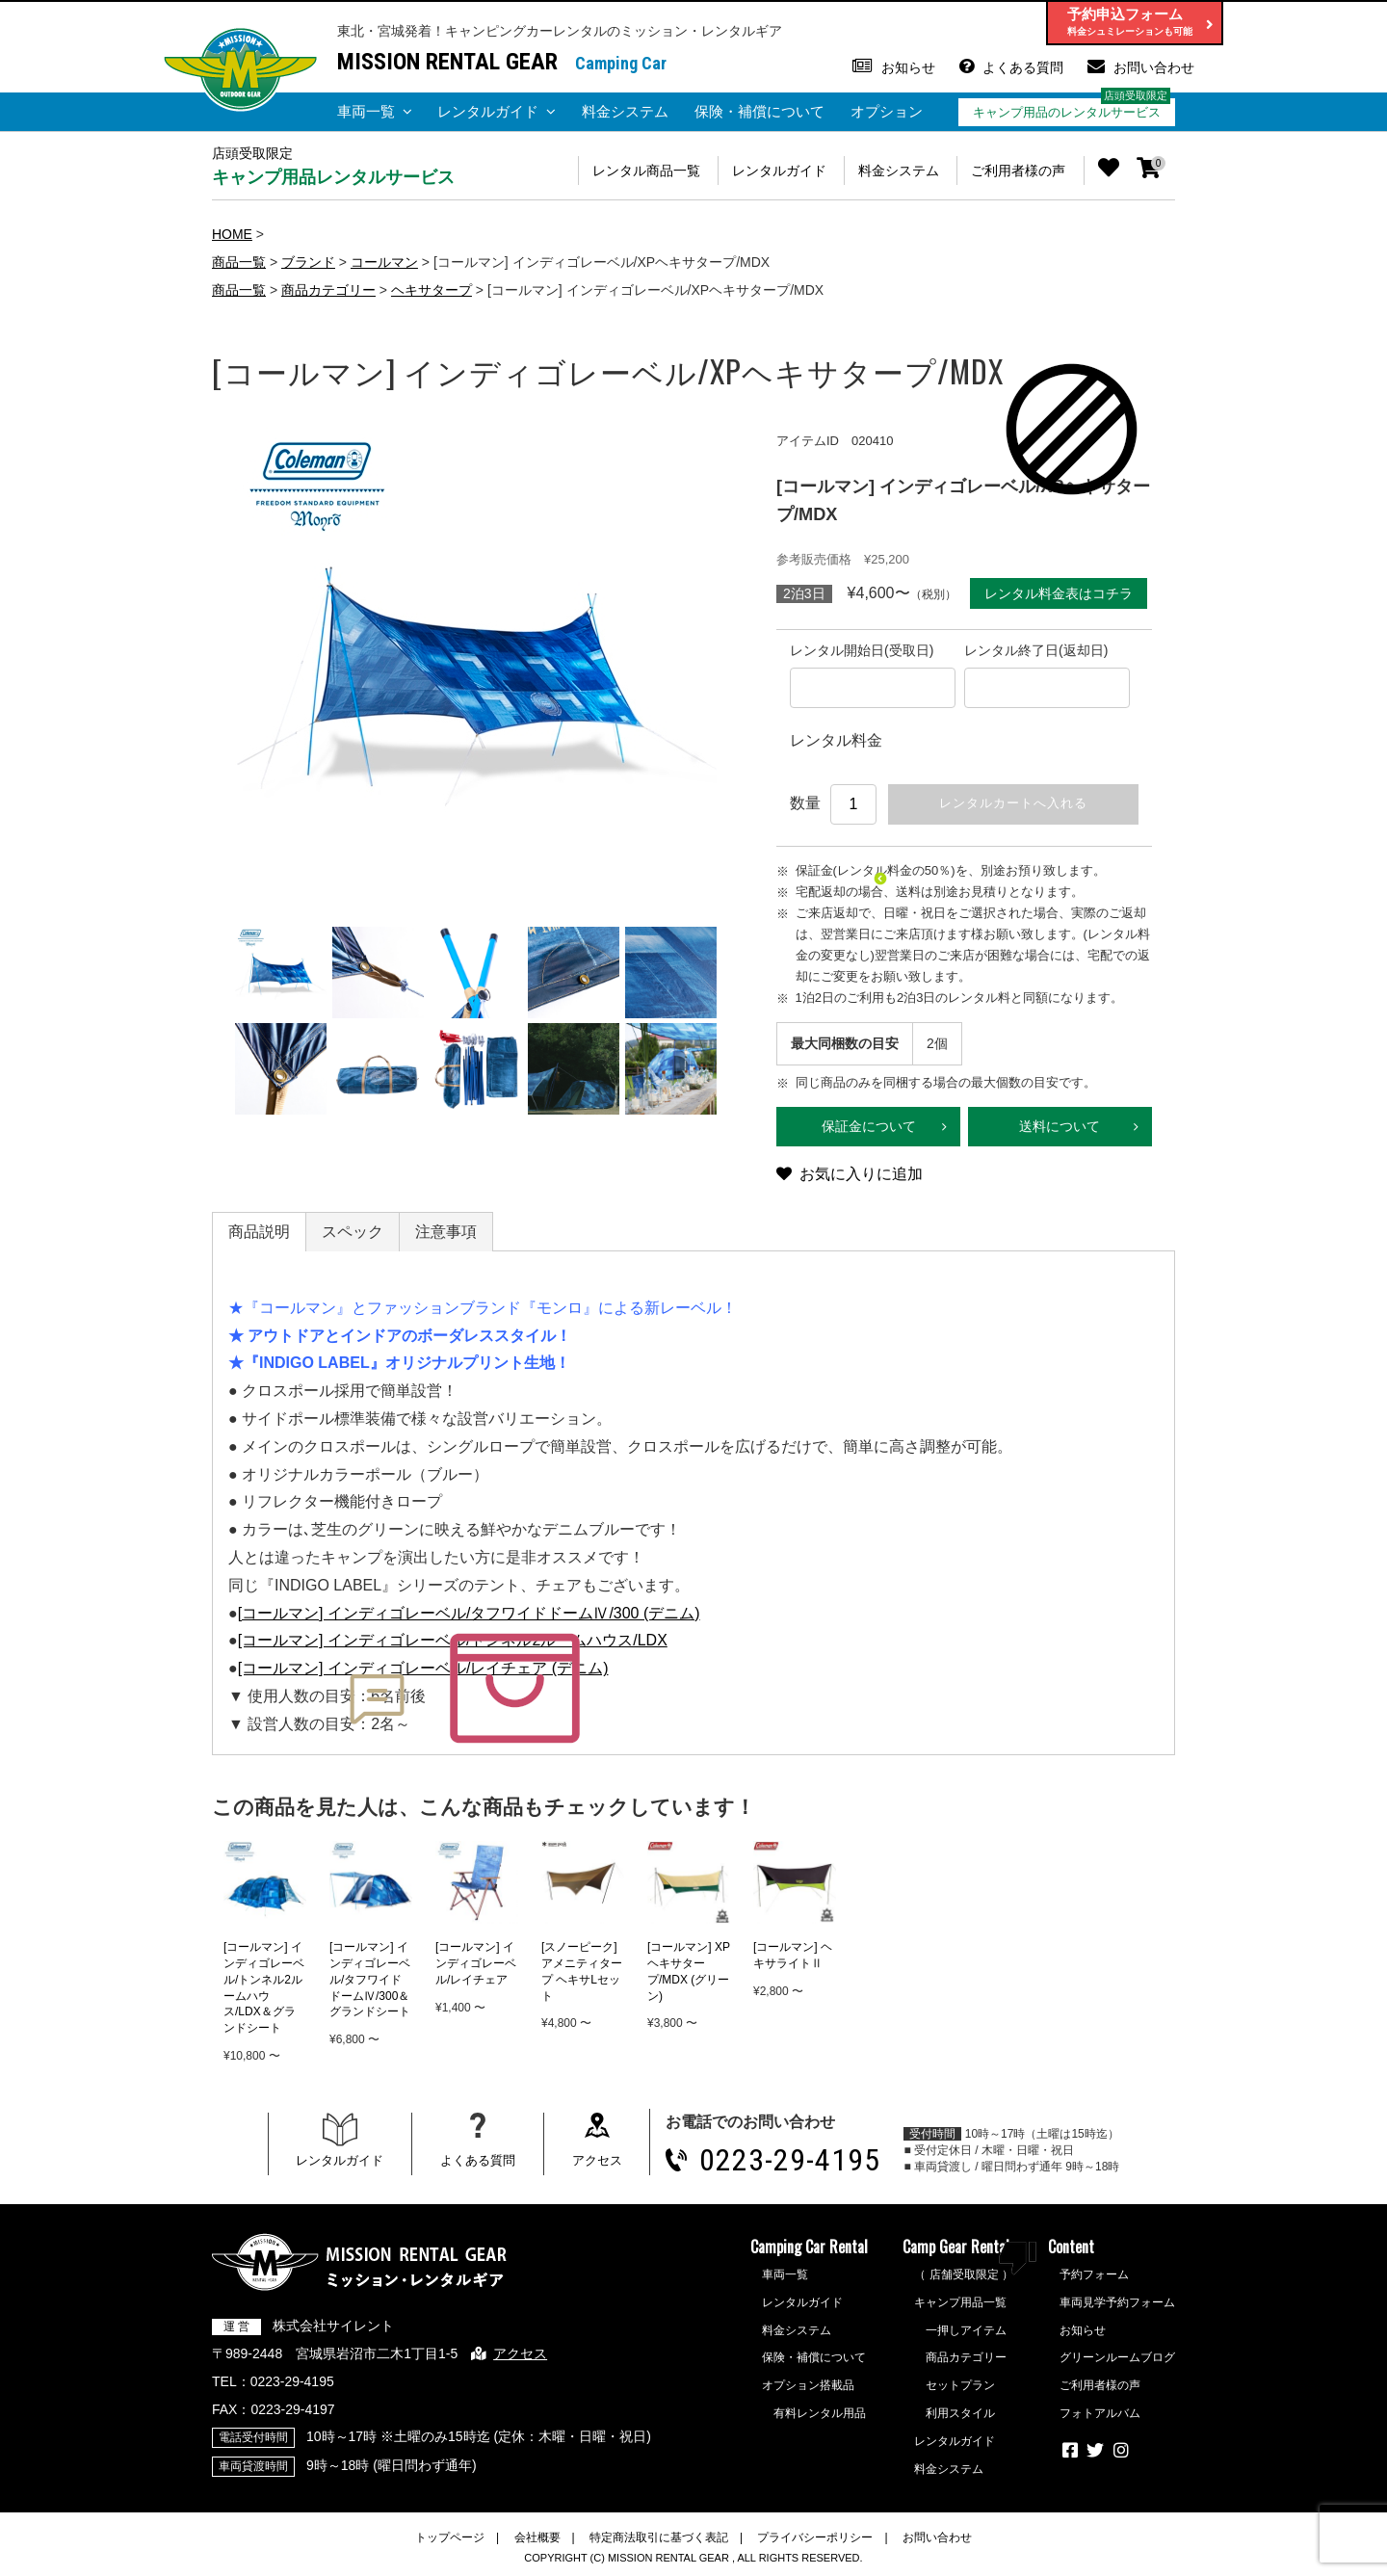 The image size is (1387, 2576). Describe the element at coordinates (377, 1695) in the screenshot. I see `open a chat or messaging feature` at that location.